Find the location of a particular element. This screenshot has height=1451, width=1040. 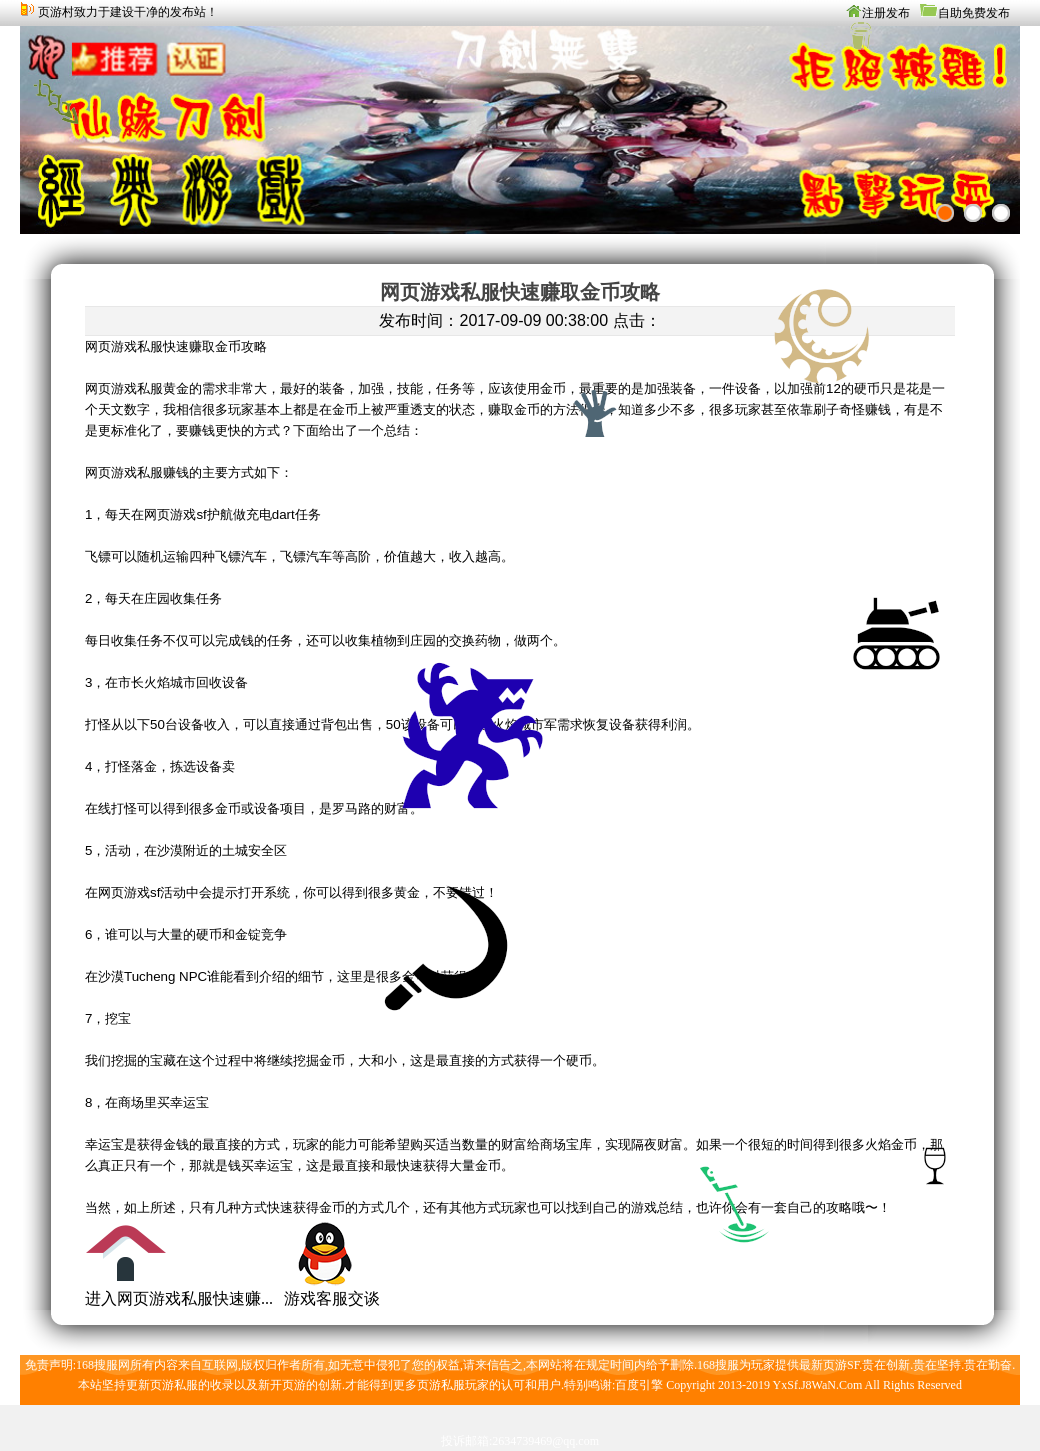

select a thorn or vine-based attack ability is located at coordinates (56, 102).